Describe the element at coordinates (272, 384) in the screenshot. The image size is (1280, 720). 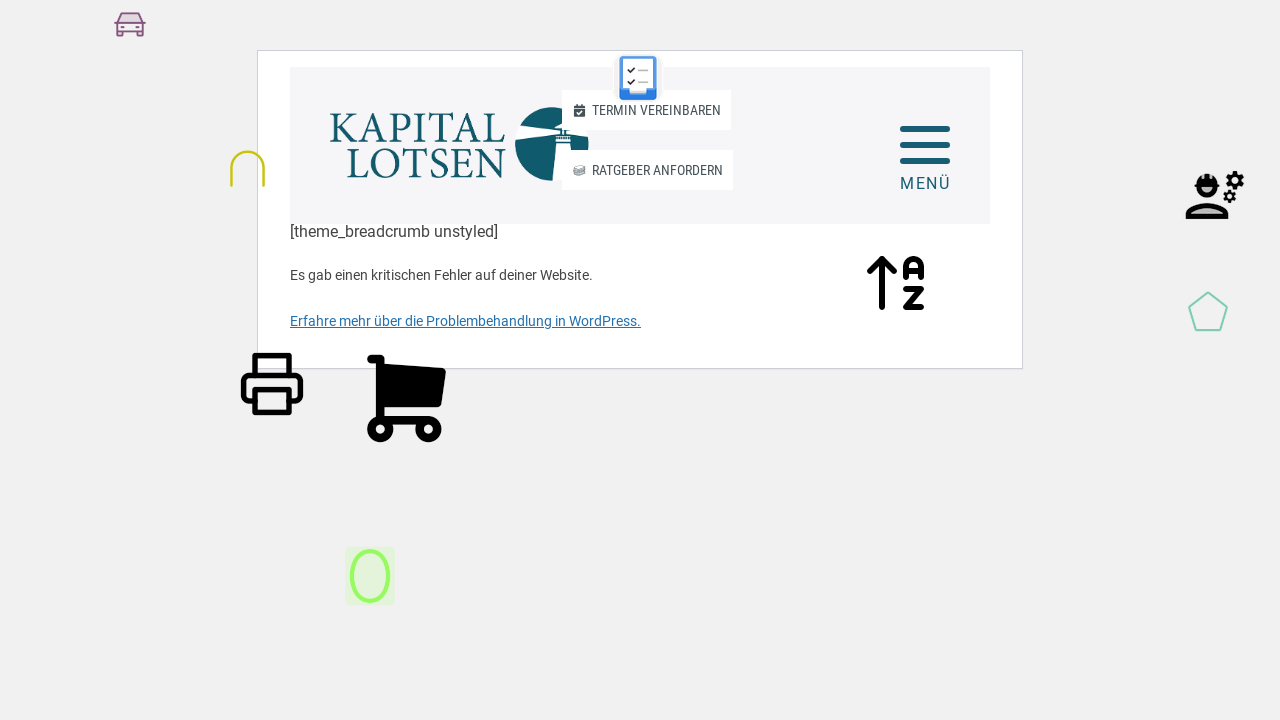
I see `print the current document` at that location.